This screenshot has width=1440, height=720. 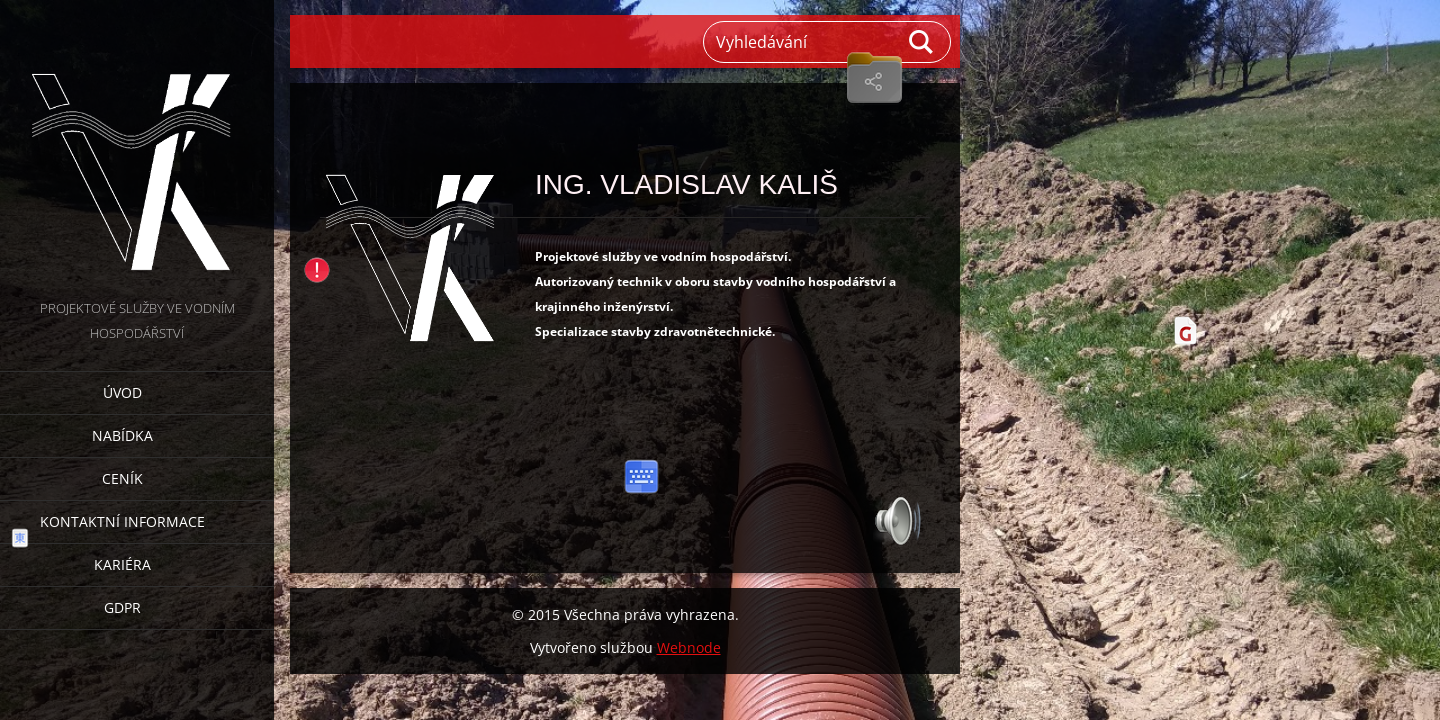 I want to click on a G-code file for 3D printing or CNC machining, so click(x=1185, y=330).